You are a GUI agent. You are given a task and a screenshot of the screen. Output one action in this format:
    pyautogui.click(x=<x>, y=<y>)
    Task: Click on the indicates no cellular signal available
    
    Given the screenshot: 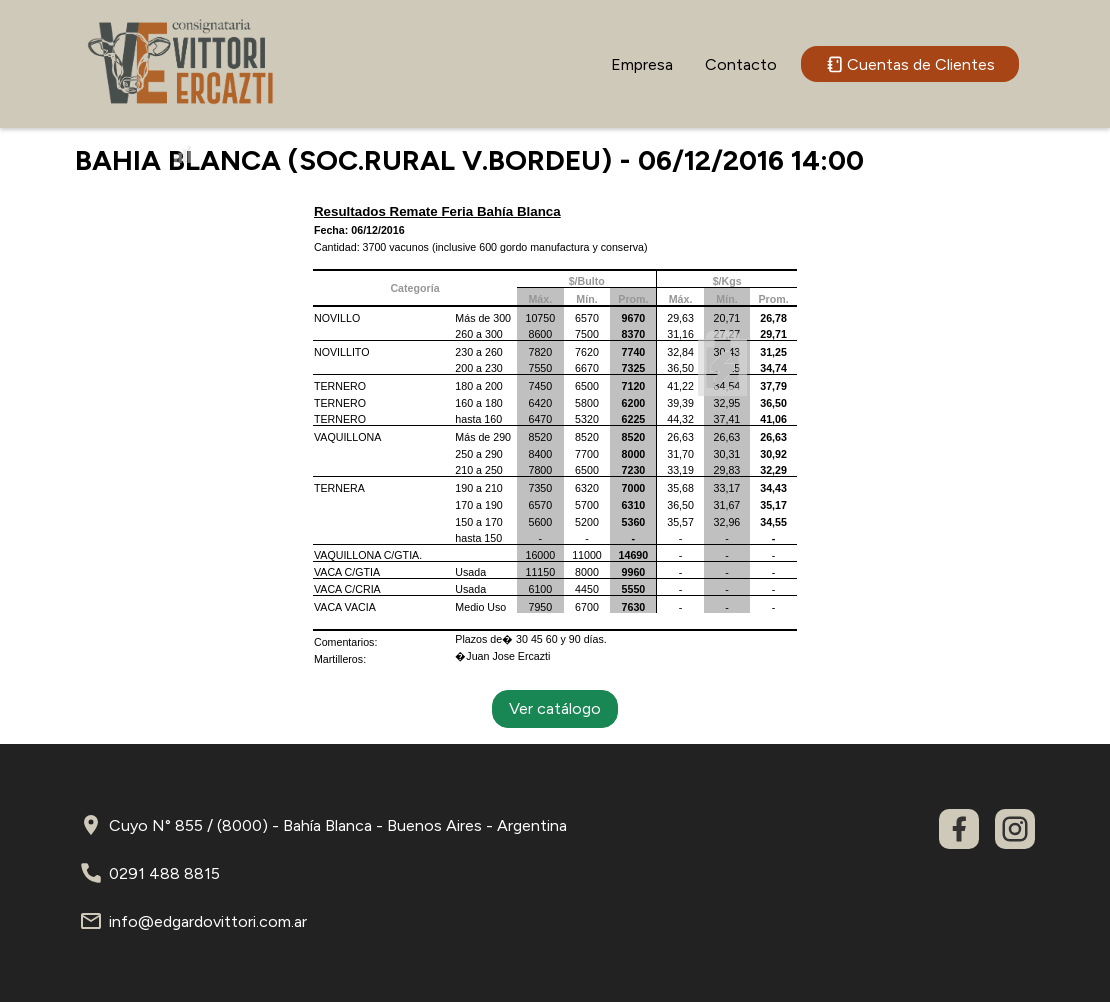 What is the action you would take?
    pyautogui.click(x=183, y=155)
    